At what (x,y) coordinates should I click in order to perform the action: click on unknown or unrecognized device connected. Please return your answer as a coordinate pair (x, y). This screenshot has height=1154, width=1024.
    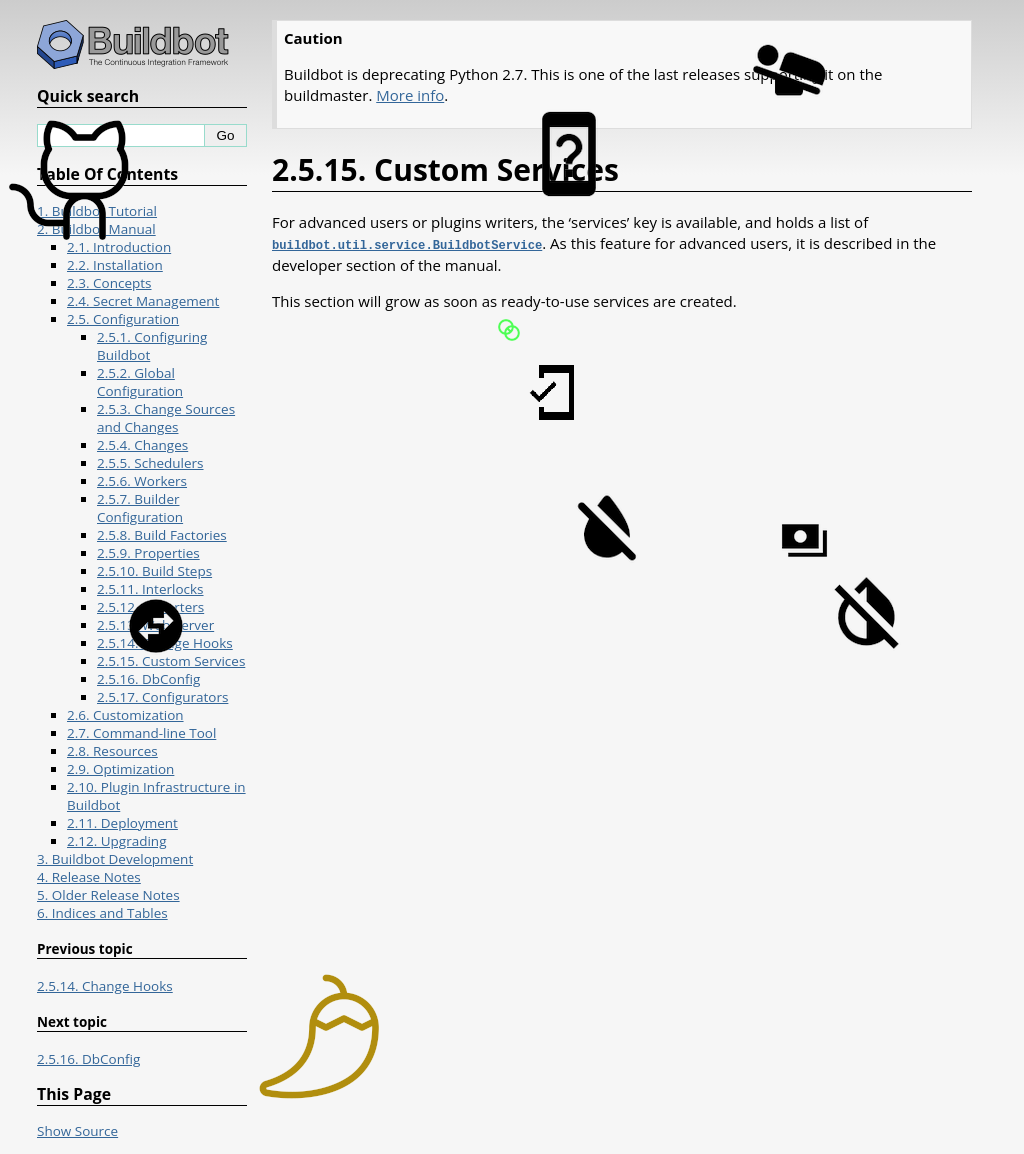
    Looking at the image, I should click on (569, 154).